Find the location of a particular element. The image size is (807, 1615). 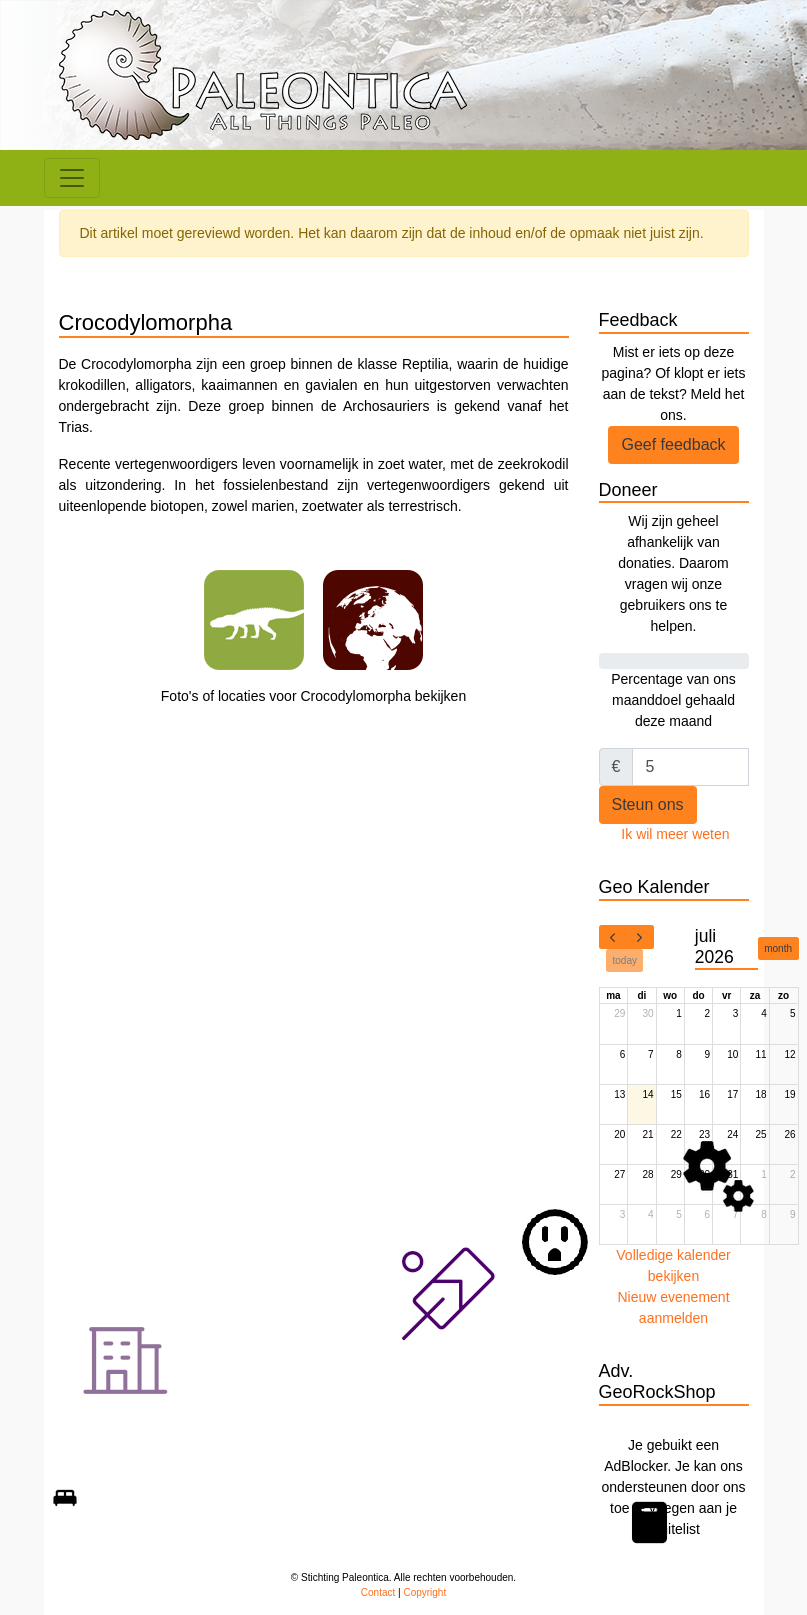

access settings or configuration options is located at coordinates (718, 1176).